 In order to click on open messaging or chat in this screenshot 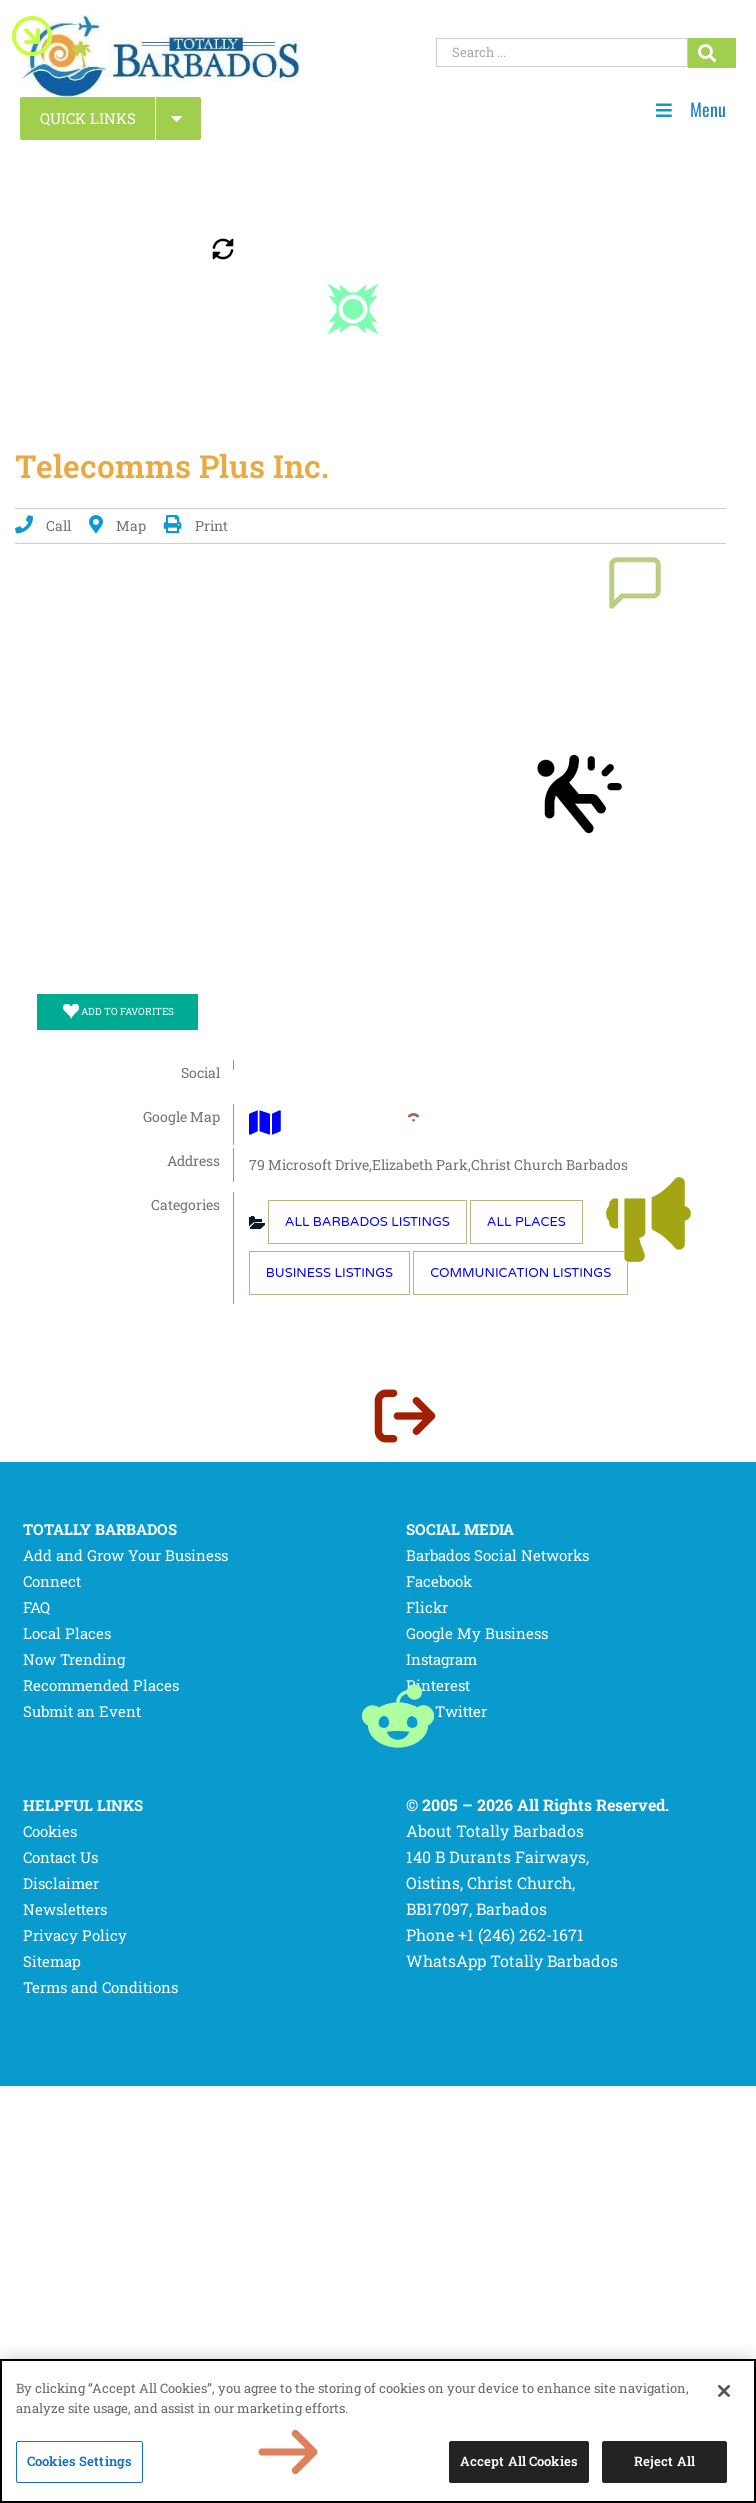, I will do `click(635, 583)`.